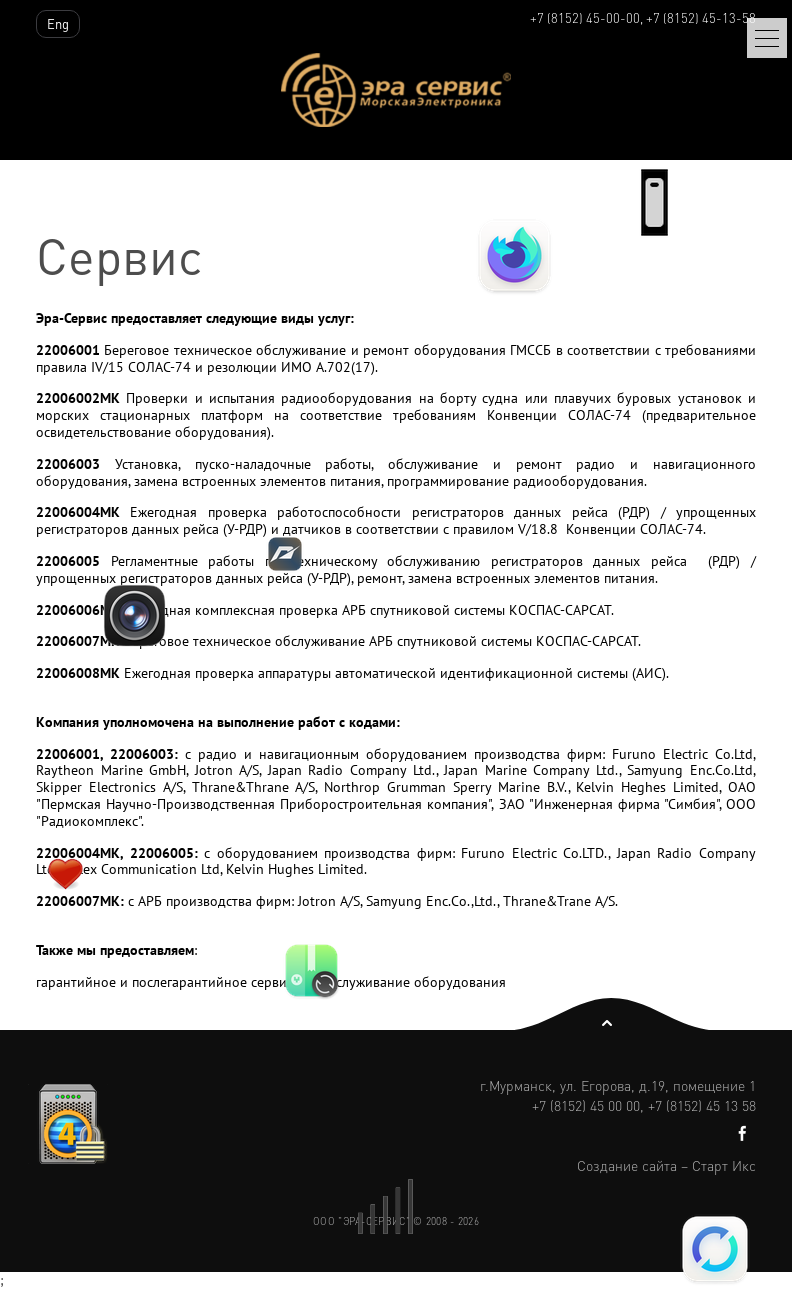 This screenshot has height=1289, width=792. Describe the element at coordinates (514, 255) in the screenshot. I see `open firefox nightly browser` at that location.